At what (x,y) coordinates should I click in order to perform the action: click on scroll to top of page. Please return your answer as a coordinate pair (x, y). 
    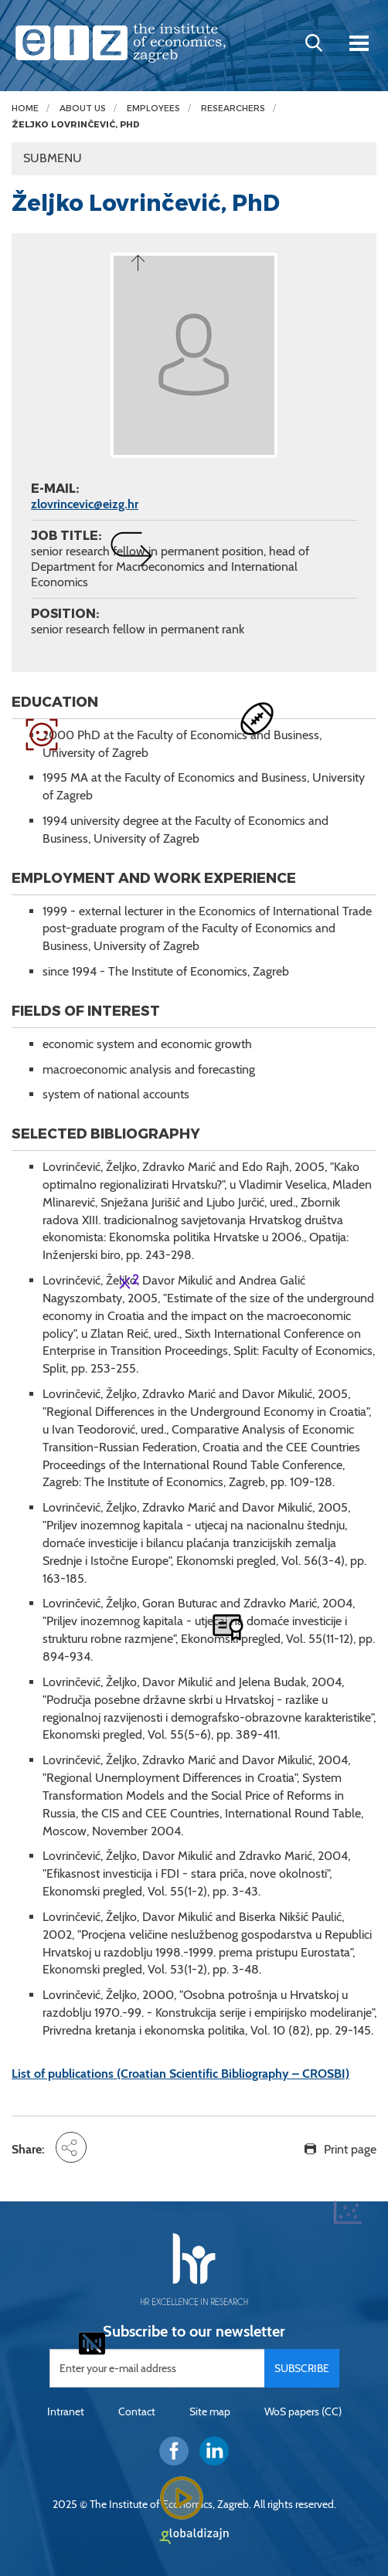
    Looking at the image, I should click on (138, 263).